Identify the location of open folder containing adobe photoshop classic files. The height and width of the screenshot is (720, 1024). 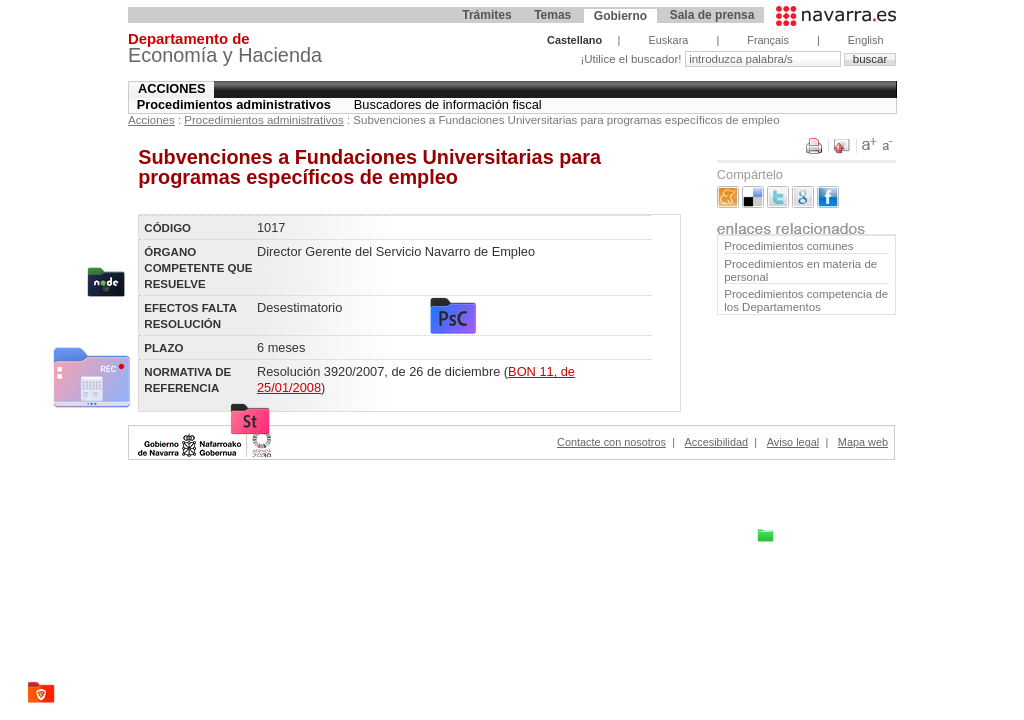
(453, 317).